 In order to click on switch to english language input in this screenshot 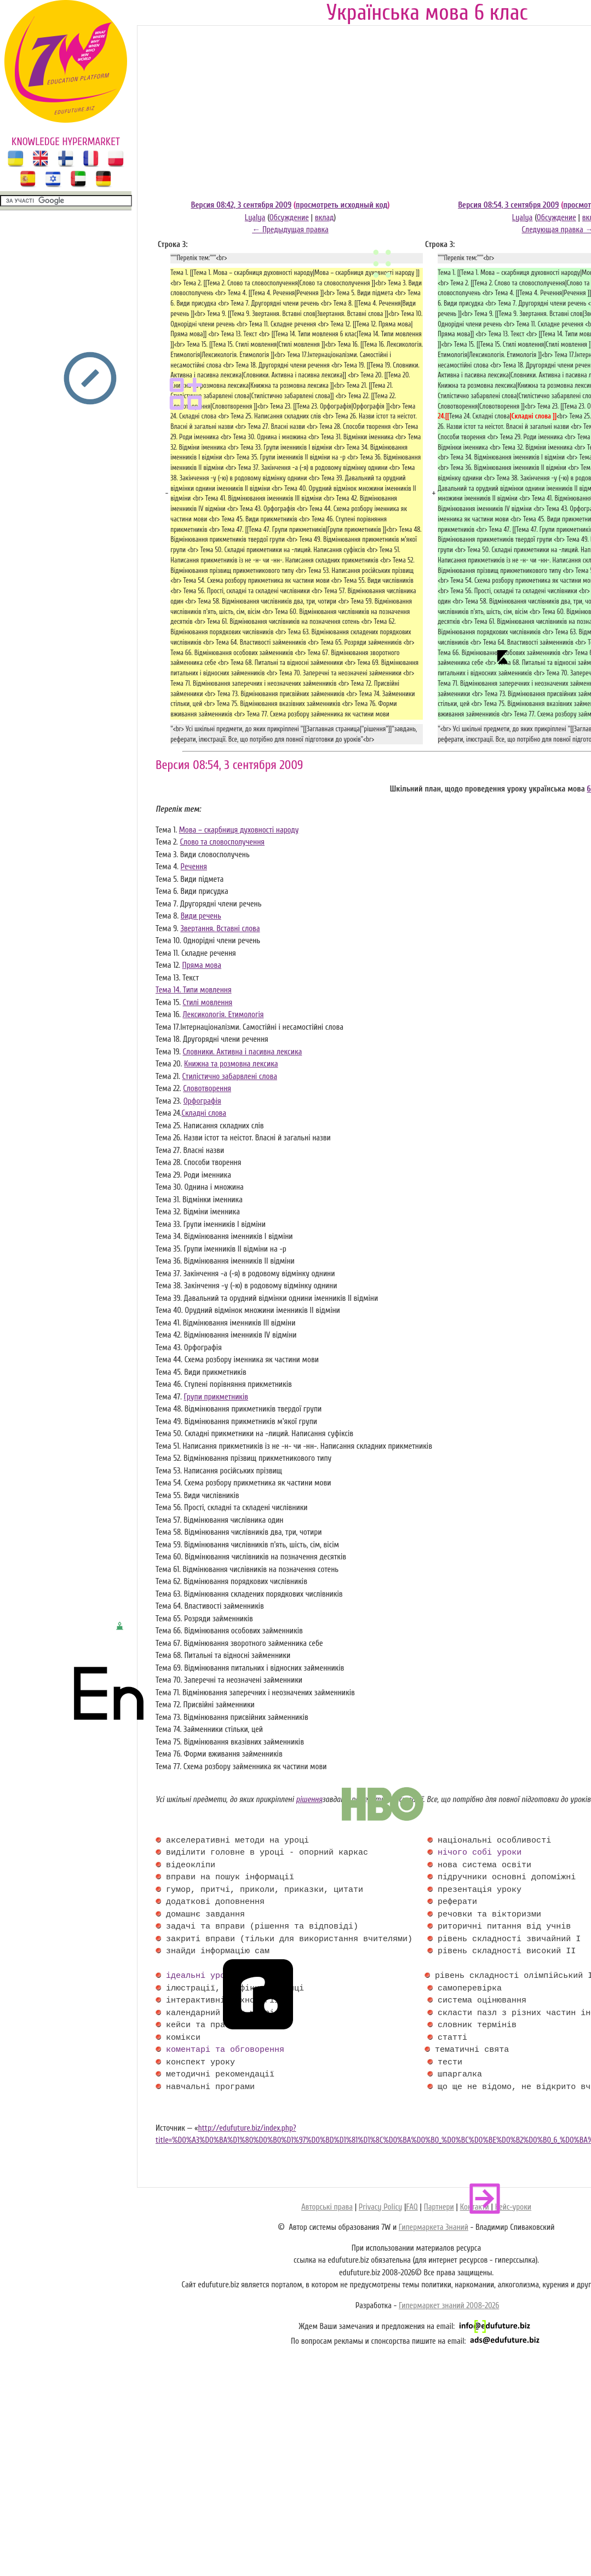, I will do `click(107, 1693)`.